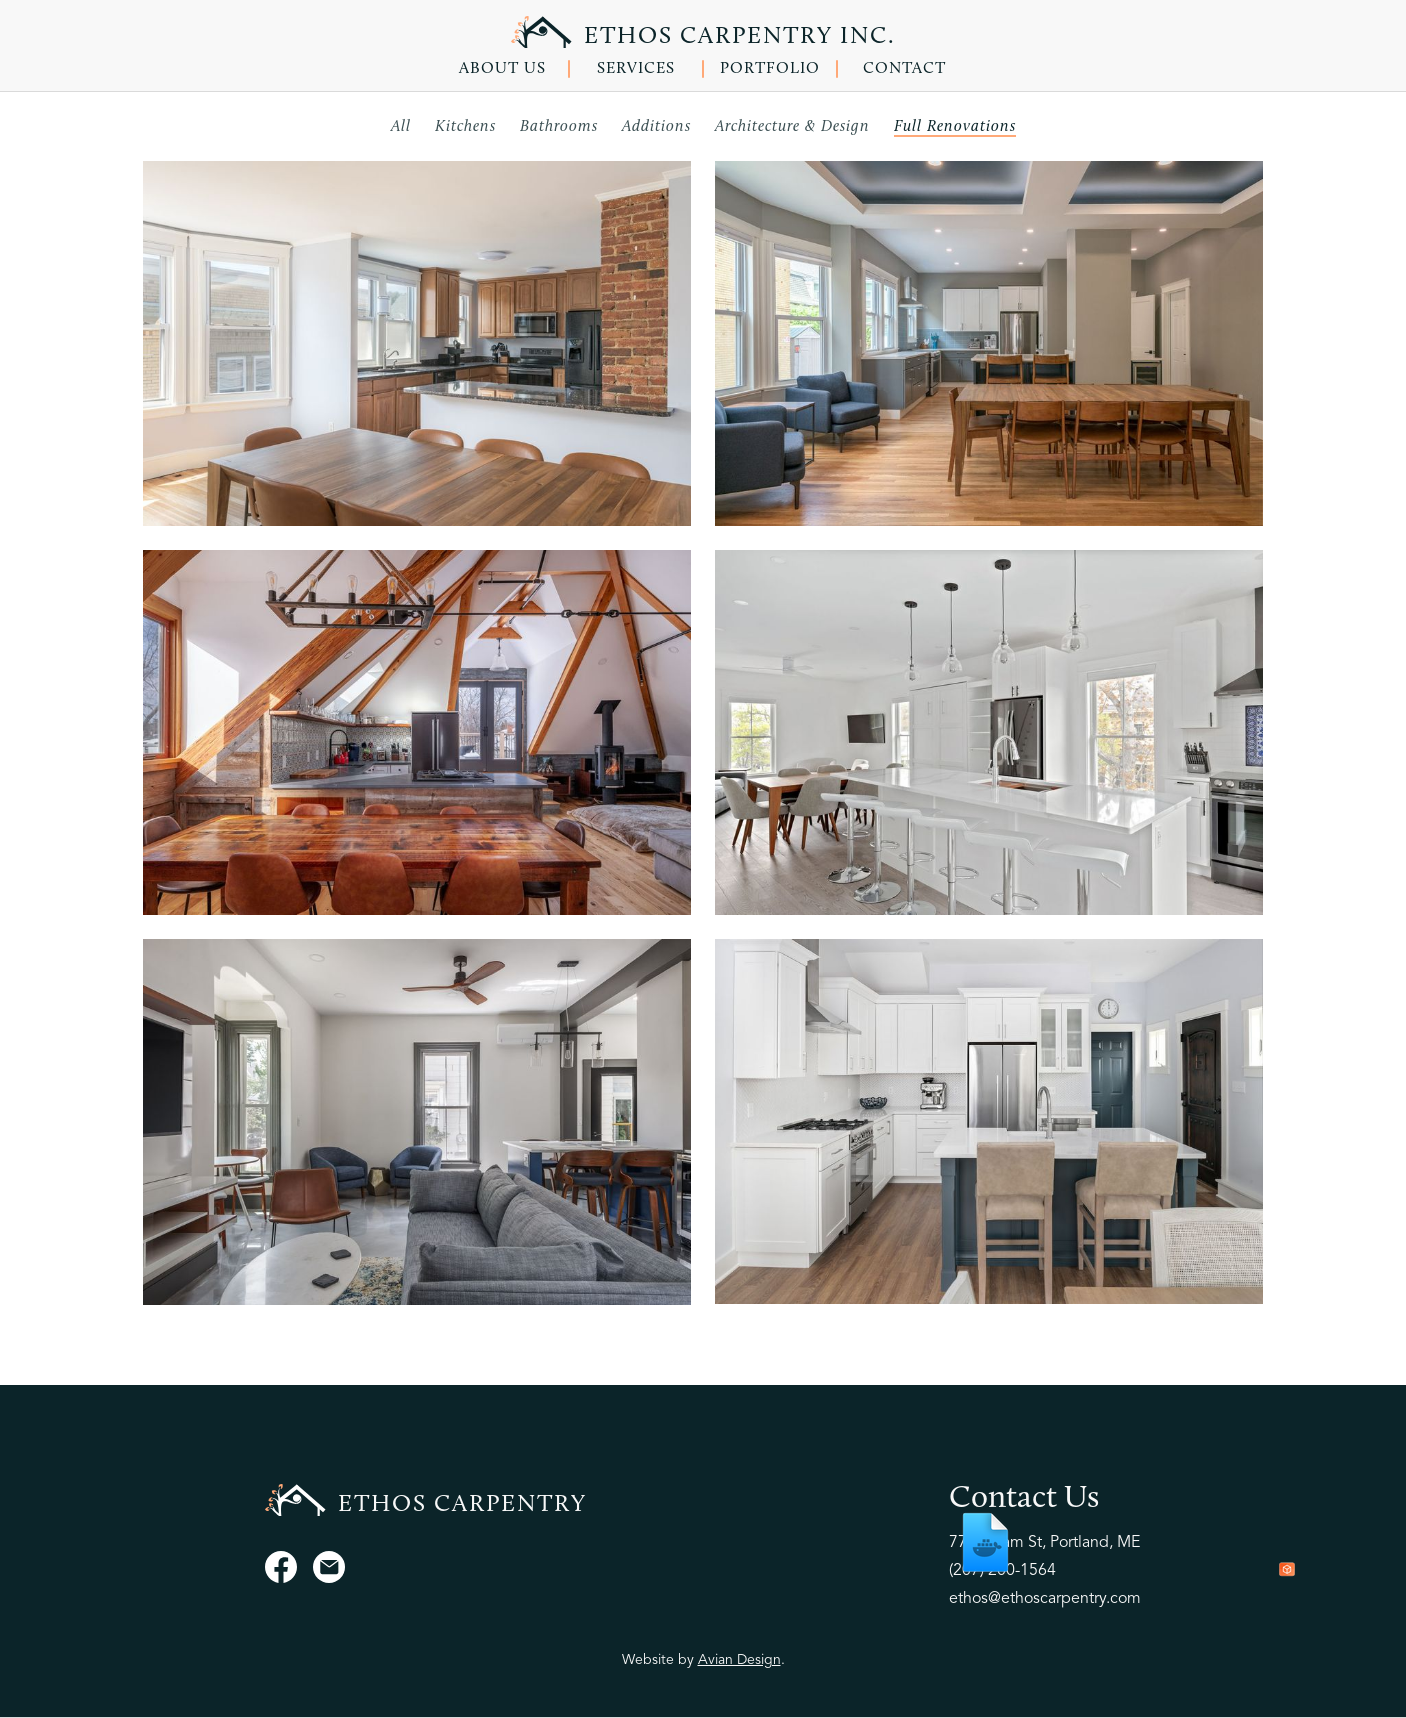 This screenshot has height=1718, width=1406. Describe the element at coordinates (1287, 1569) in the screenshot. I see `open a 3D model file` at that location.